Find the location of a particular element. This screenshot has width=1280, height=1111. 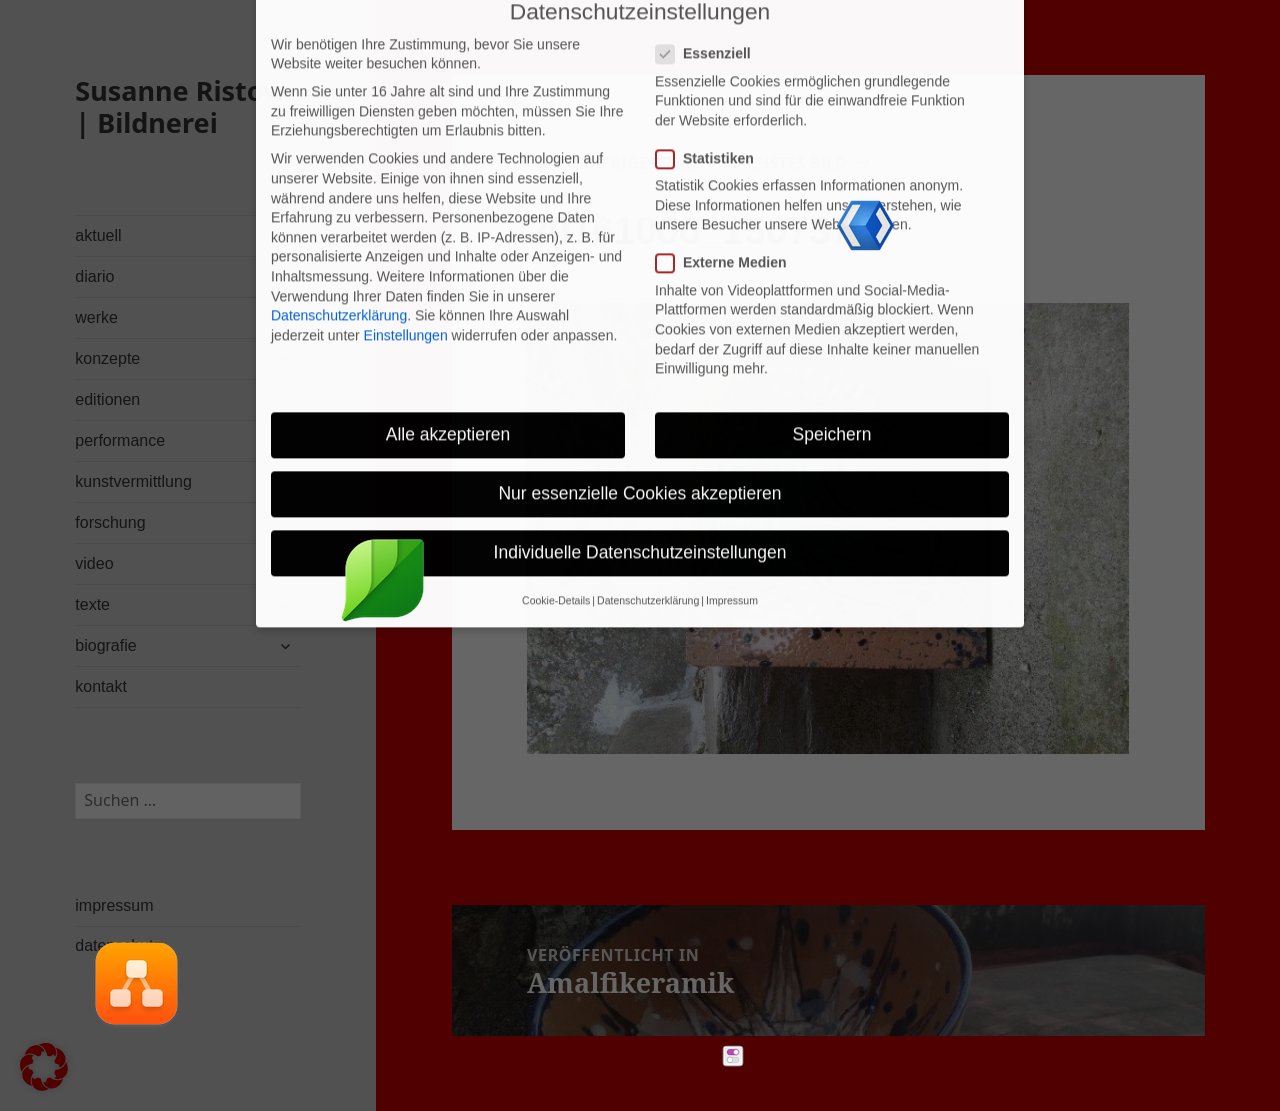

open the sustainability app is located at coordinates (384, 578).